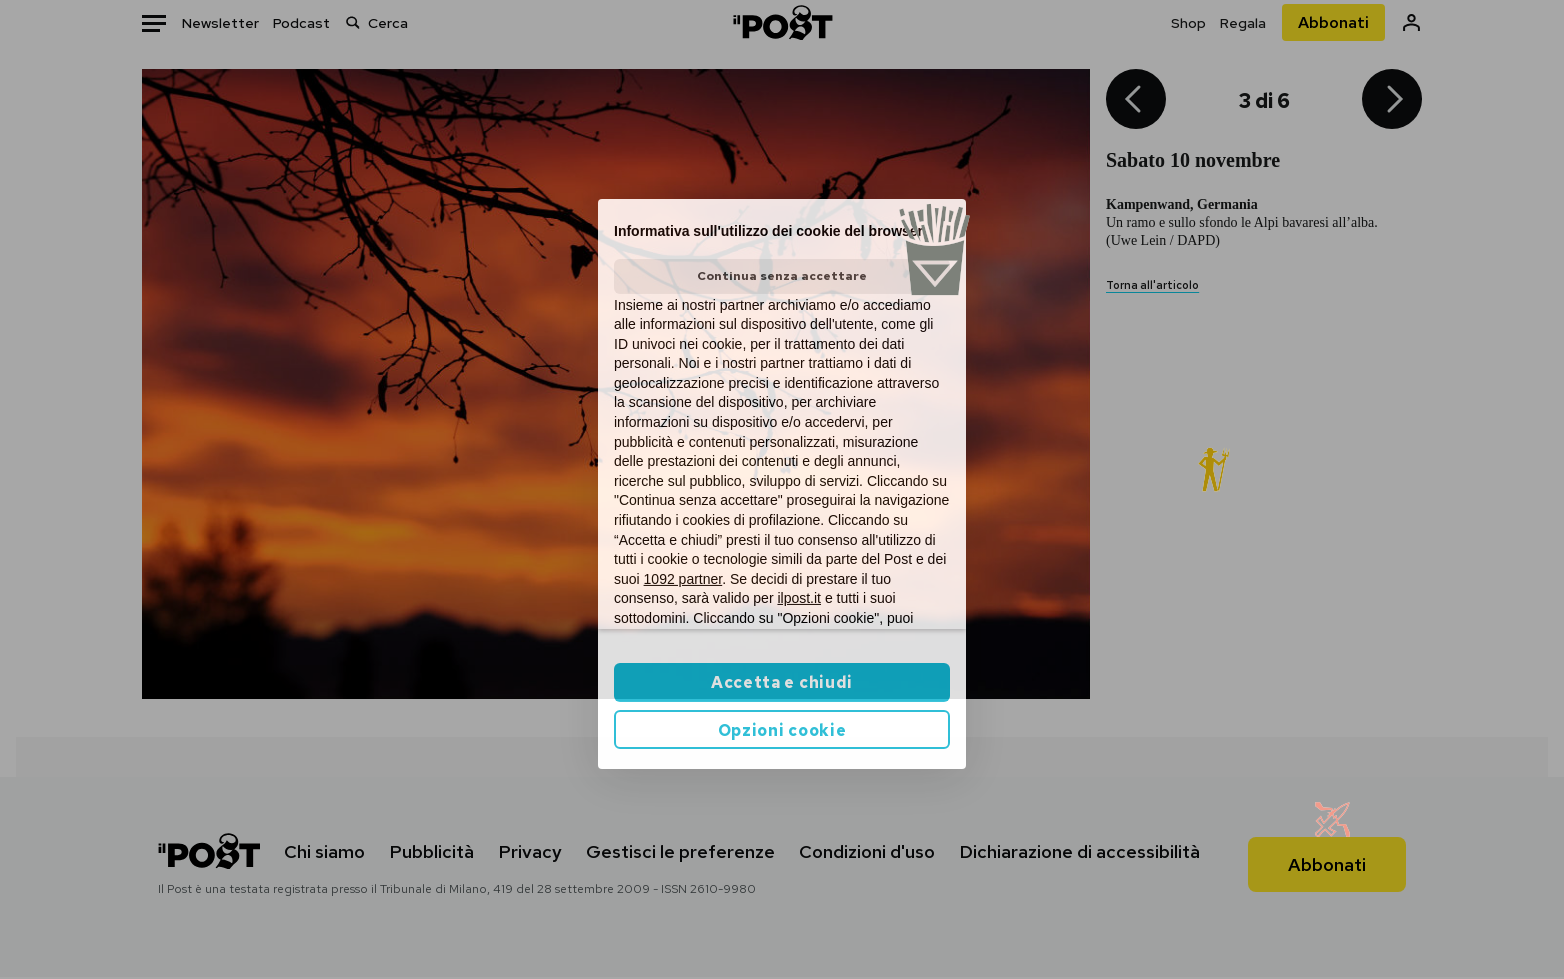 This screenshot has height=979, width=1564. I want to click on select farmer character class, so click(1212, 469).